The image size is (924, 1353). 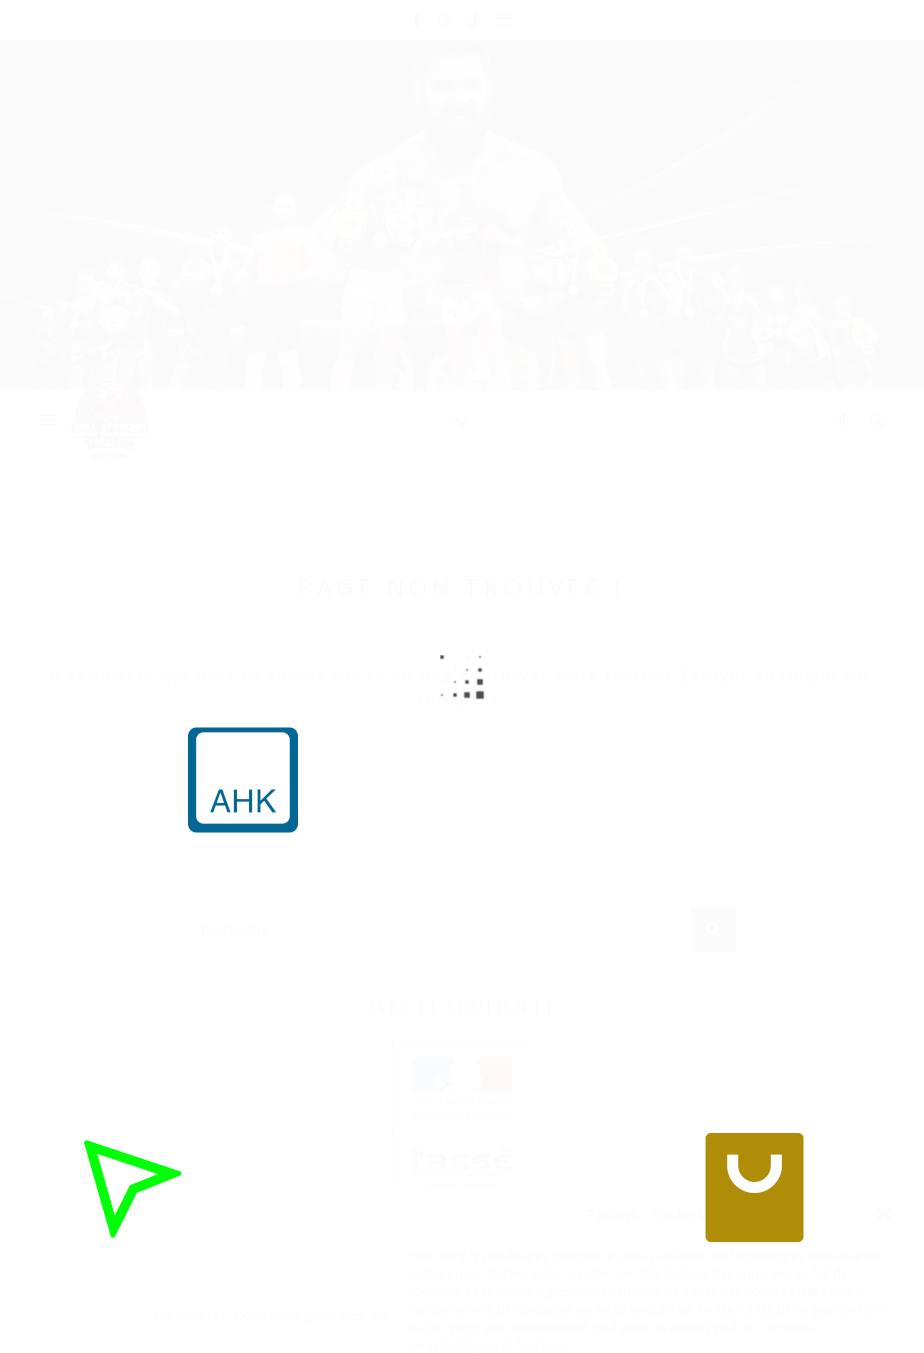 I want to click on AutoHotkey application logo, so click(x=243, y=780).